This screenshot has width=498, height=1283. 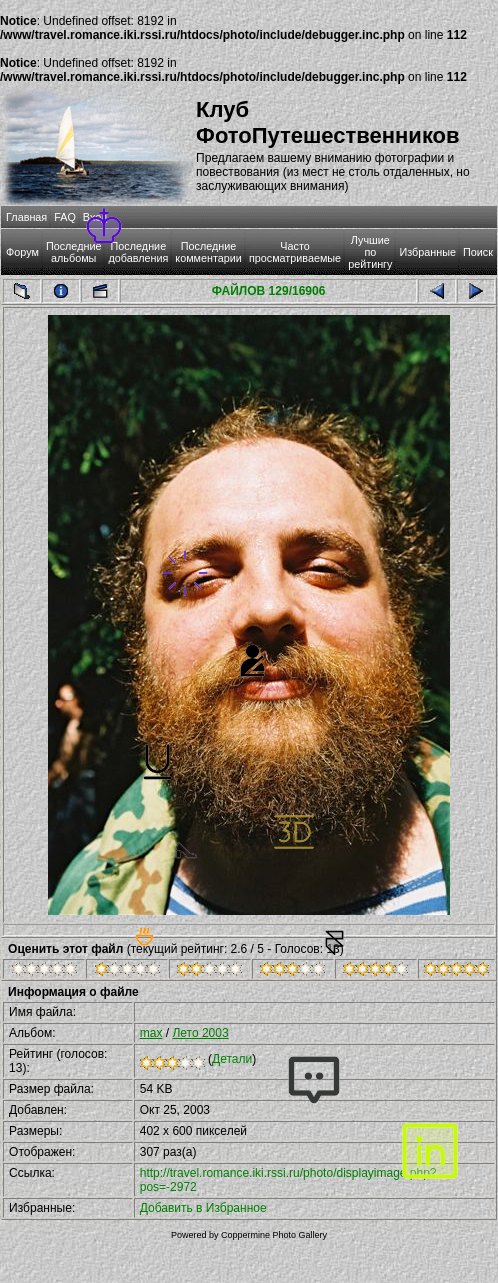 I want to click on indicates loading or processing in progress, so click(x=185, y=573).